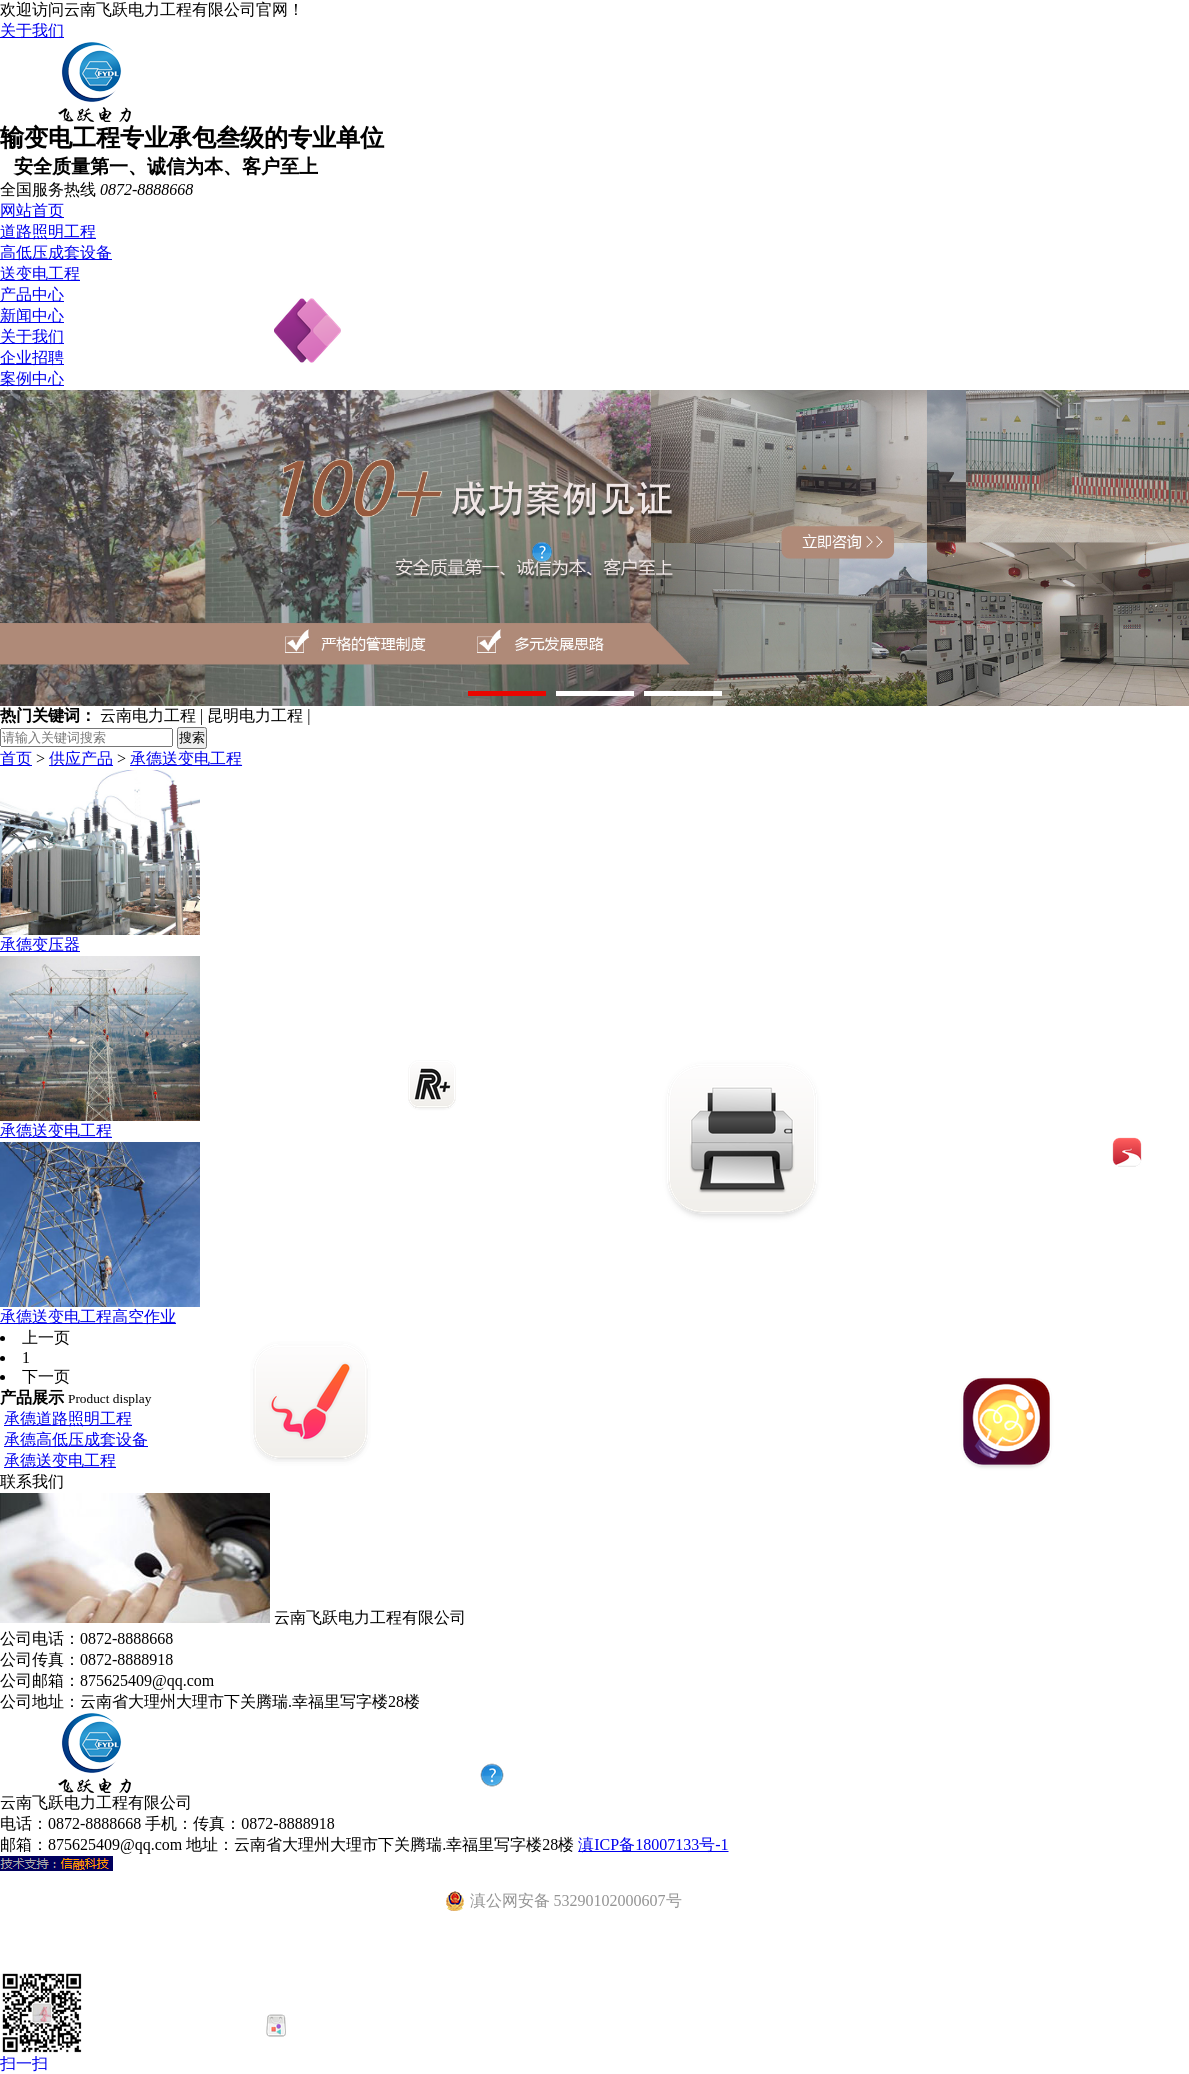  Describe the element at coordinates (492, 1775) in the screenshot. I see `open help documentation` at that location.